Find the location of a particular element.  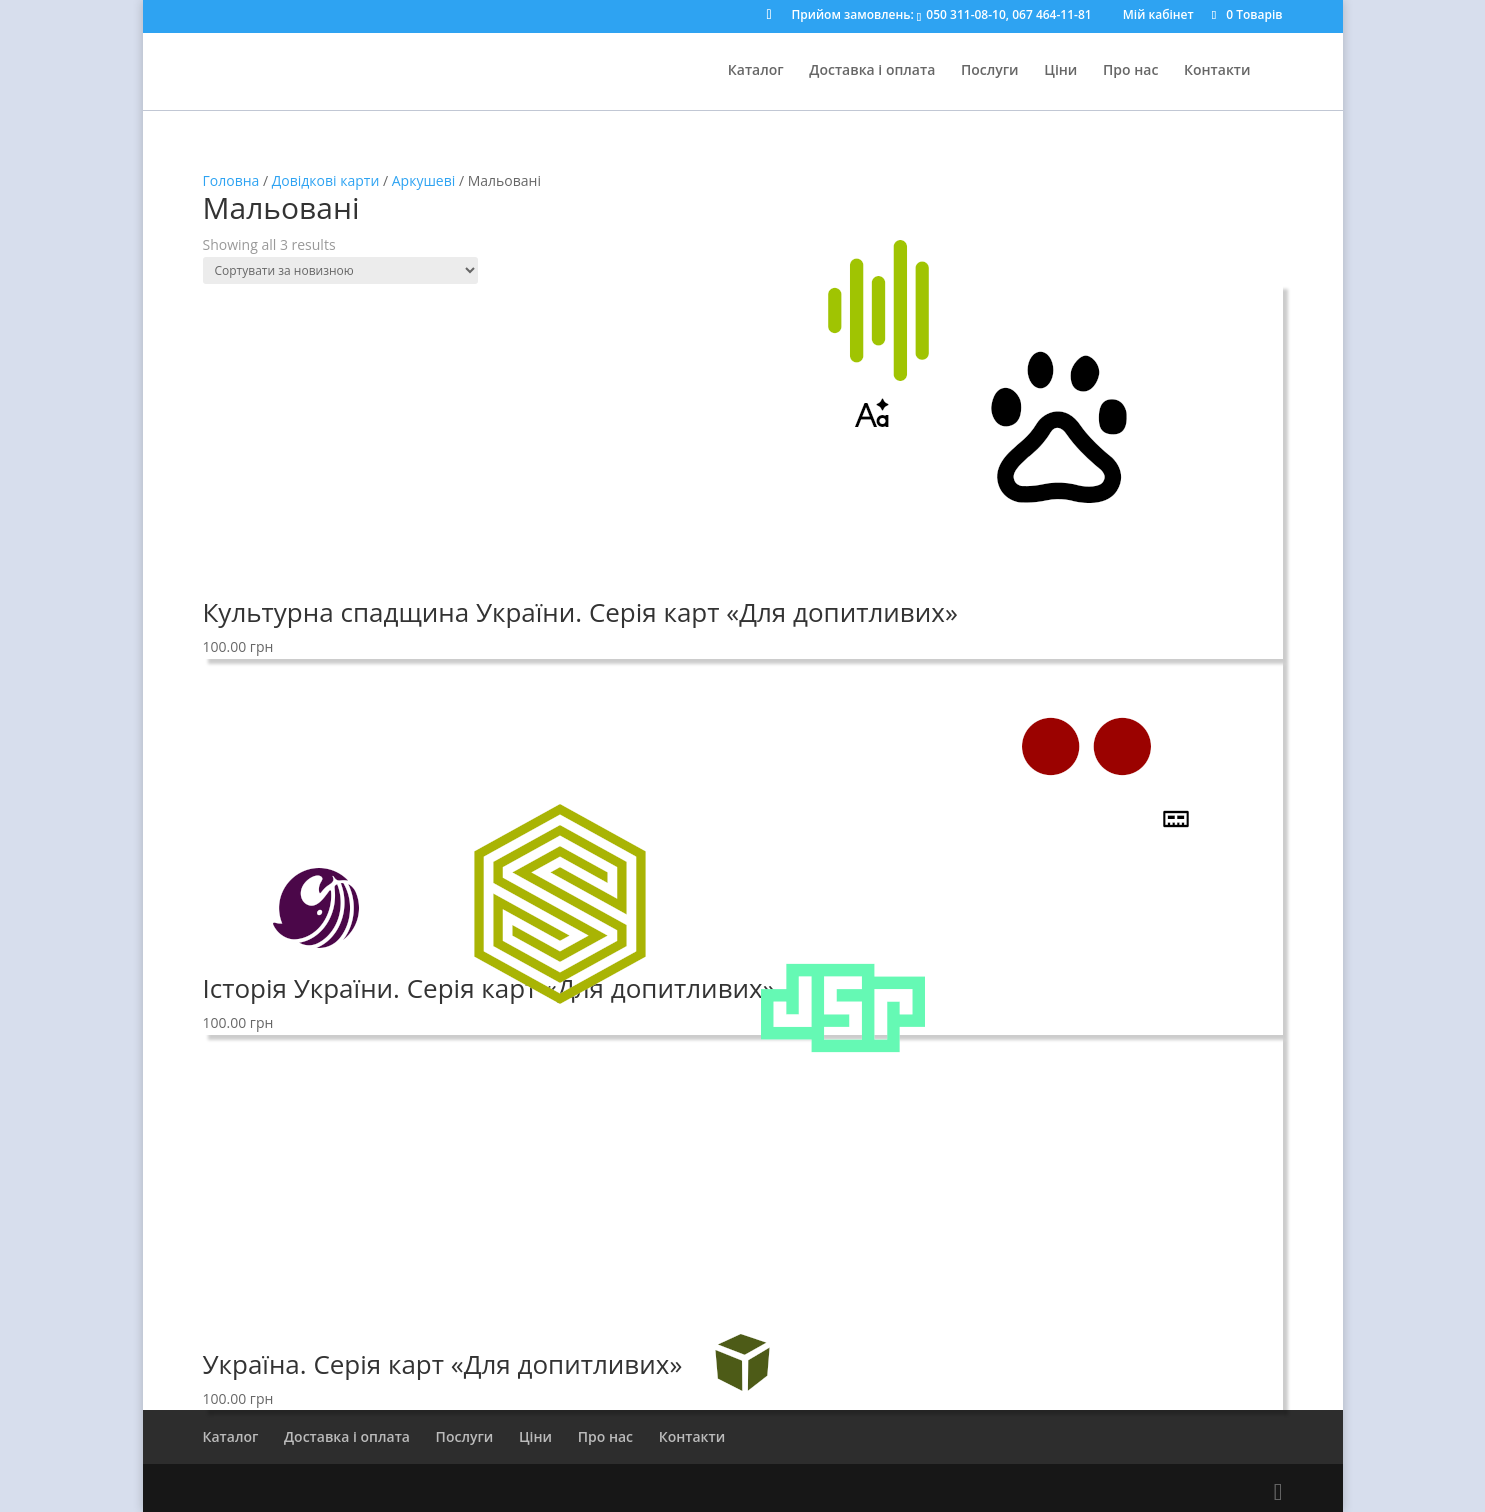

adjust text size with AI assistance is located at coordinates (872, 415).